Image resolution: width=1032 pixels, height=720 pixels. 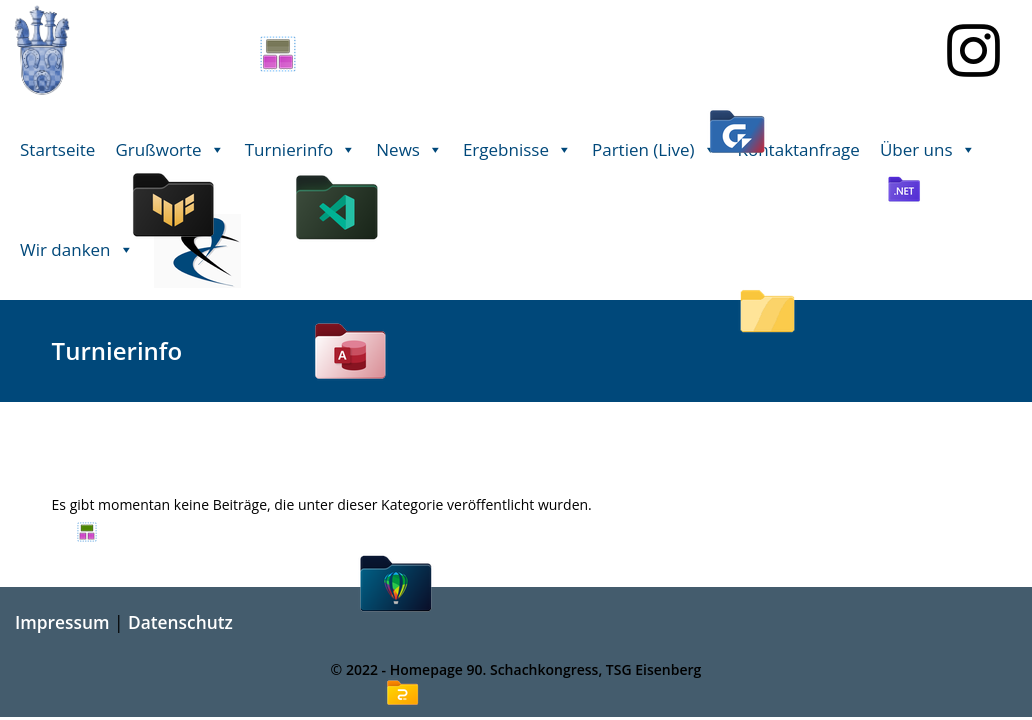 What do you see at coordinates (336, 209) in the screenshot?
I see `folder containing VS Code Insider projects` at bounding box center [336, 209].